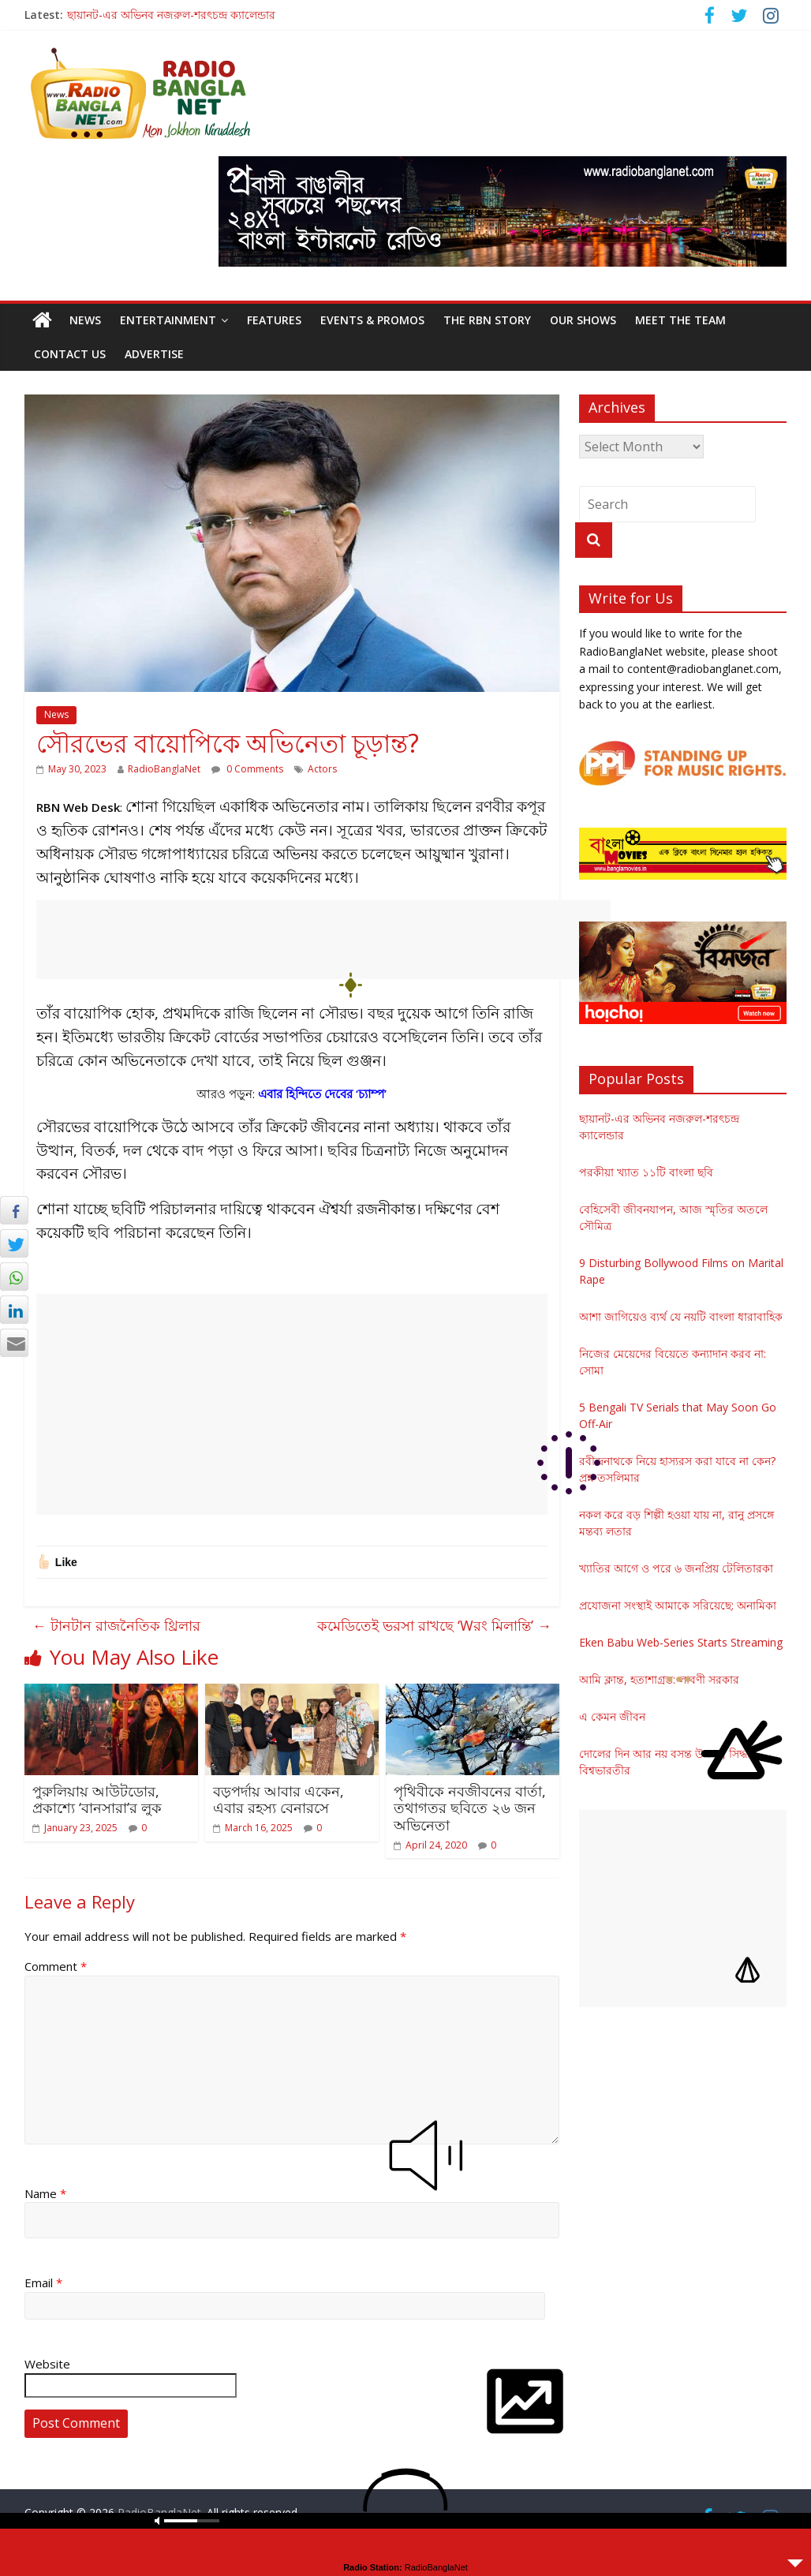 The width and height of the screenshot is (811, 2576). What do you see at coordinates (742, 1750) in the screenshot?
I see `toggle light refraction or prism effect` at bounding box center [742, 1750].